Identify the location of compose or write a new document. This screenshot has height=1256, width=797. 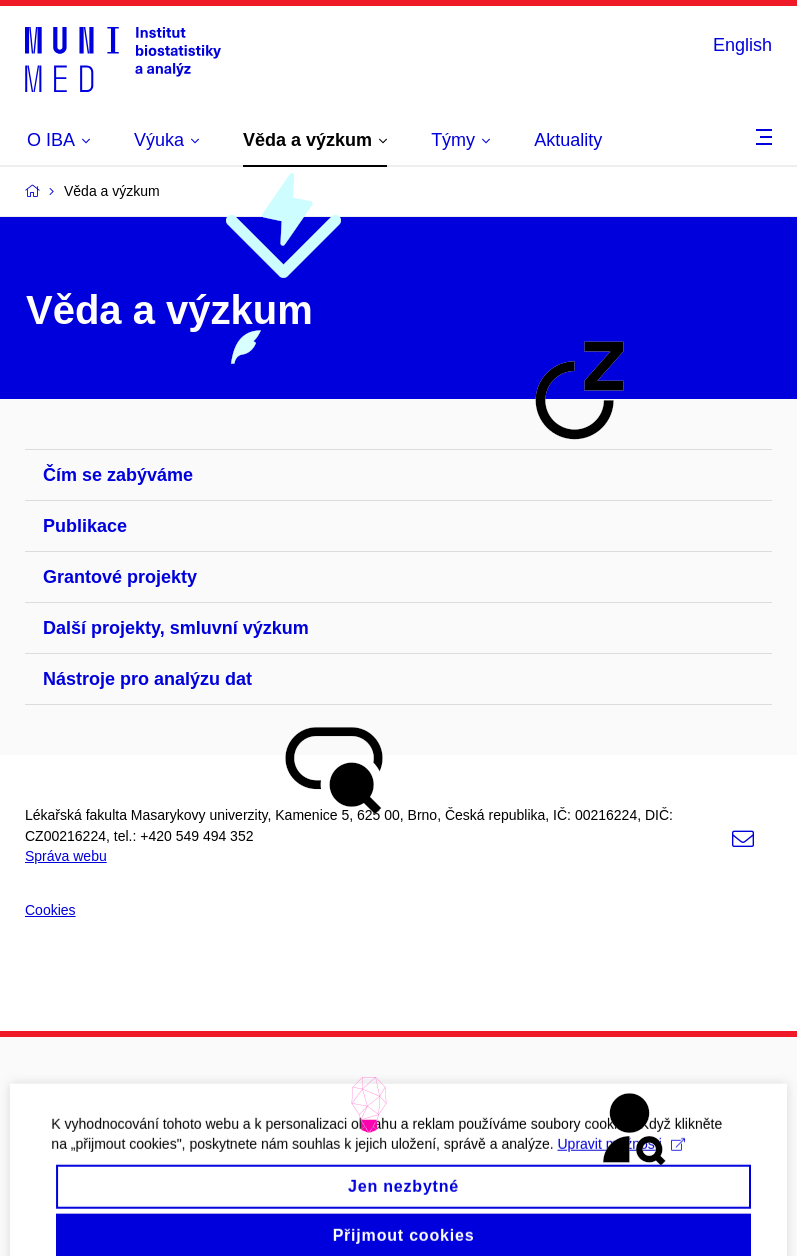
(246, 347).